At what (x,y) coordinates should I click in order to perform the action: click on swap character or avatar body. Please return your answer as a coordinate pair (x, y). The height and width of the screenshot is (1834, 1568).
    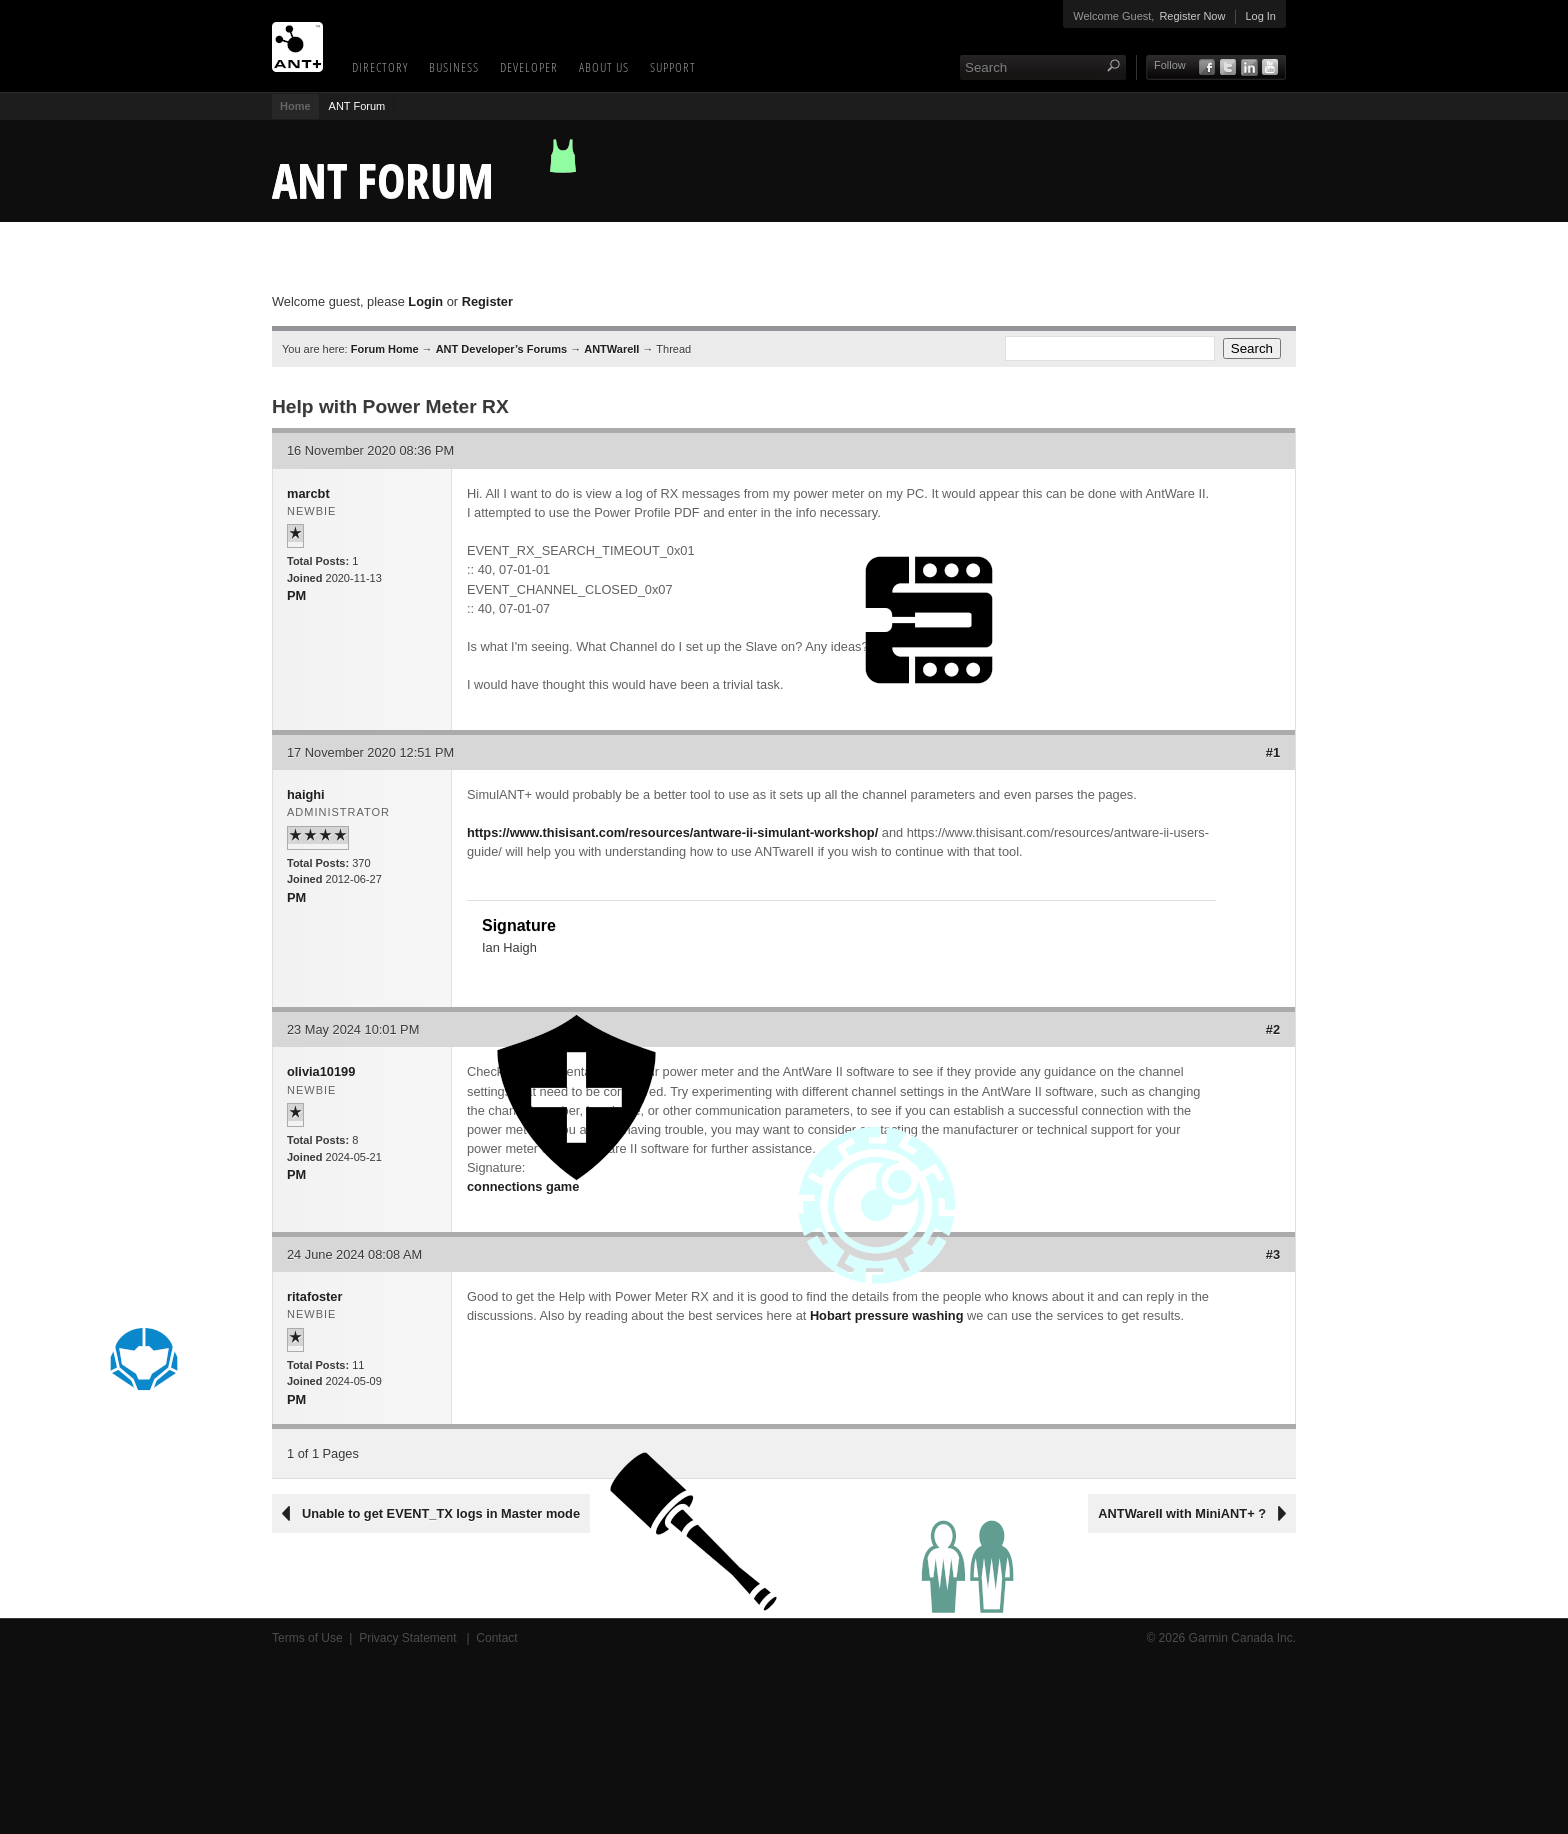
    Looking at the image, I should click on (968, 1567).